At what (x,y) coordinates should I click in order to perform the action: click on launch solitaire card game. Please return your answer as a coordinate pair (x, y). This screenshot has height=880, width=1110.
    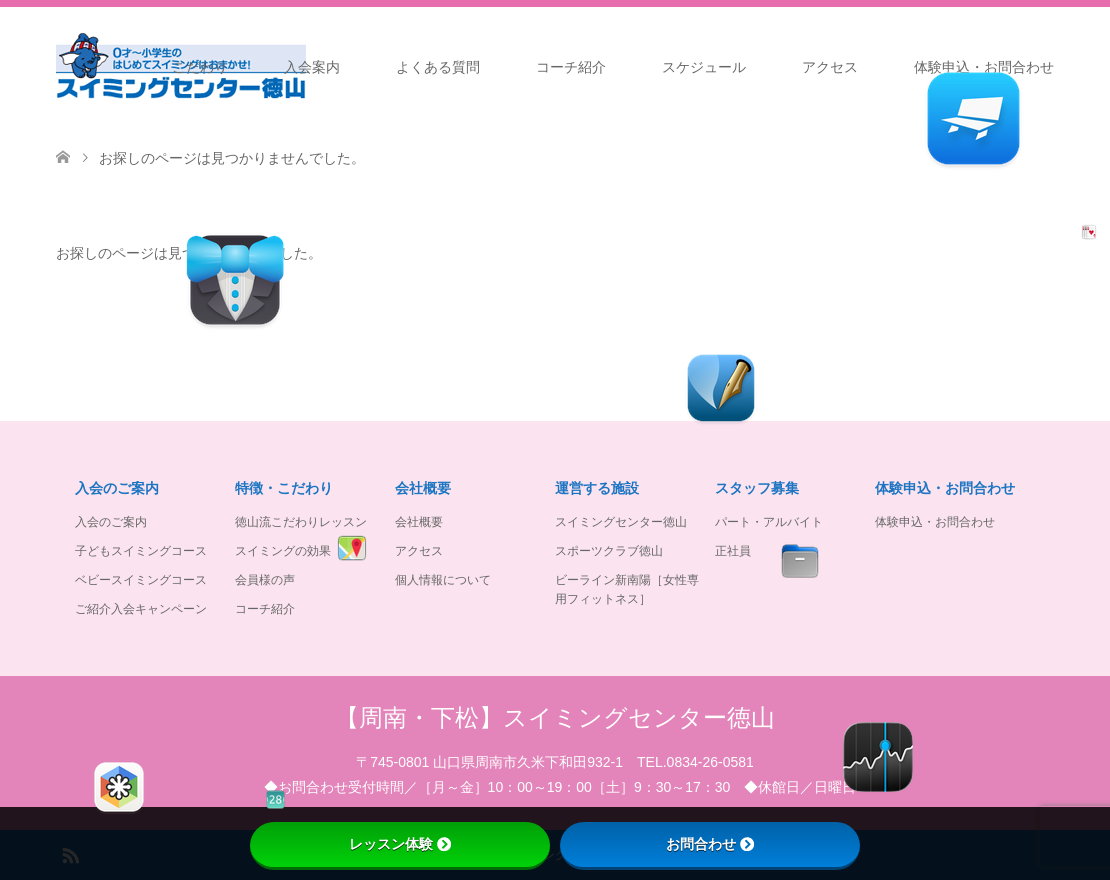
    Looking at the image, I should click on (1089, 232).